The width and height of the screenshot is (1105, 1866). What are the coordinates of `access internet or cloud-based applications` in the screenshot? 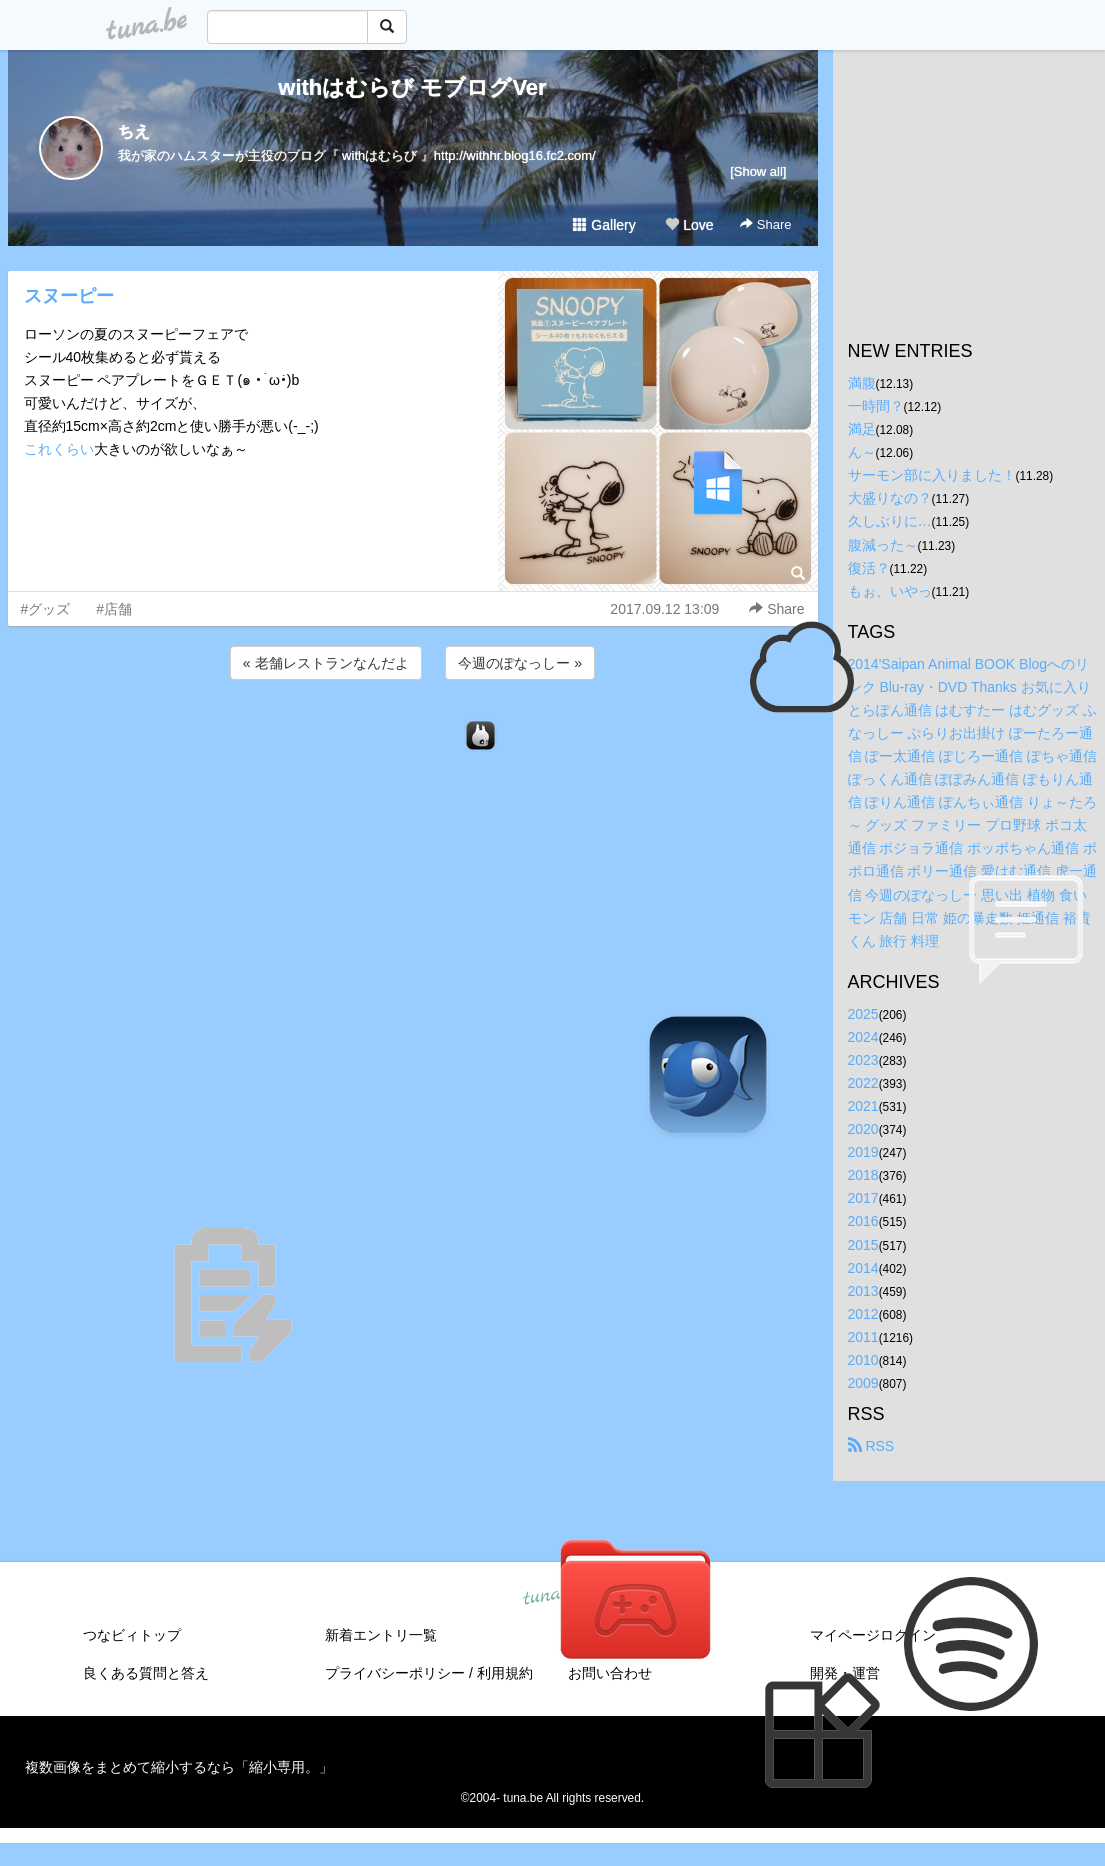 It's located at (802, 667).